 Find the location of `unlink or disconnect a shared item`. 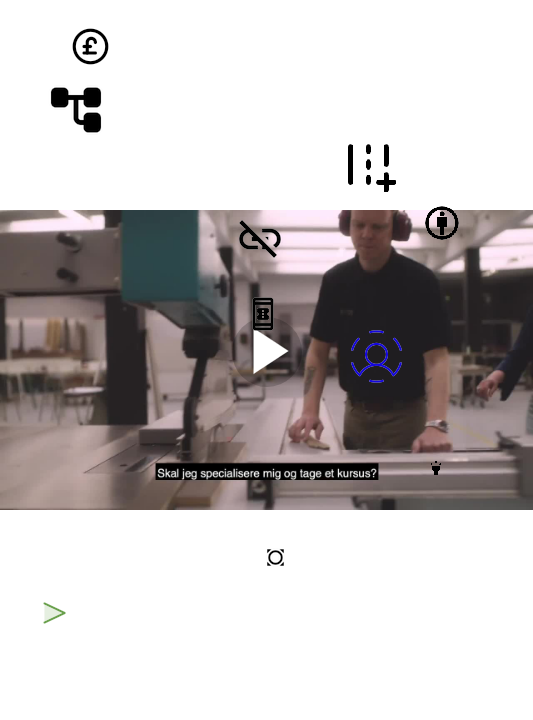

unlink or disconnect a shared item is located at coordinates (260, 239).